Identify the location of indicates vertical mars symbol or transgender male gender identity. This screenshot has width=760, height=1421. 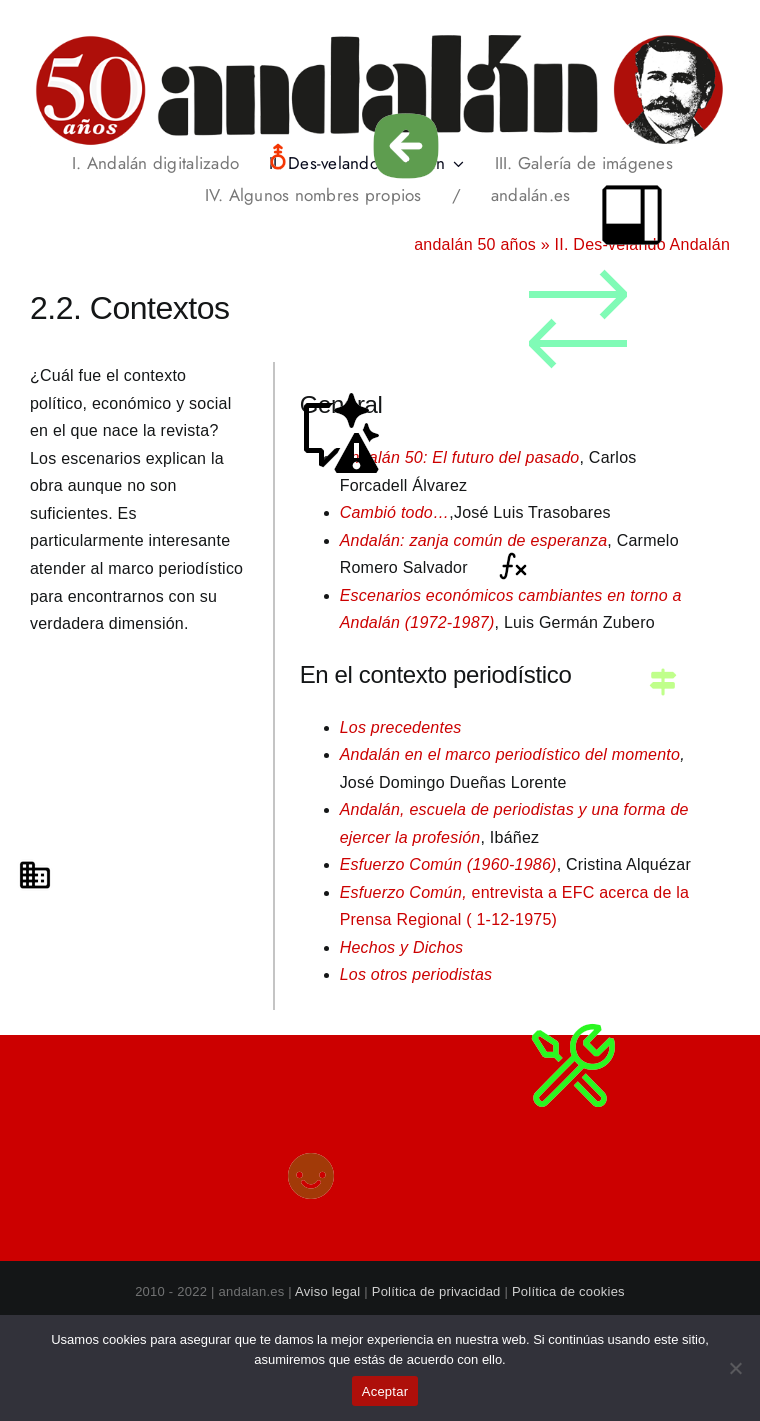
(278, 157).